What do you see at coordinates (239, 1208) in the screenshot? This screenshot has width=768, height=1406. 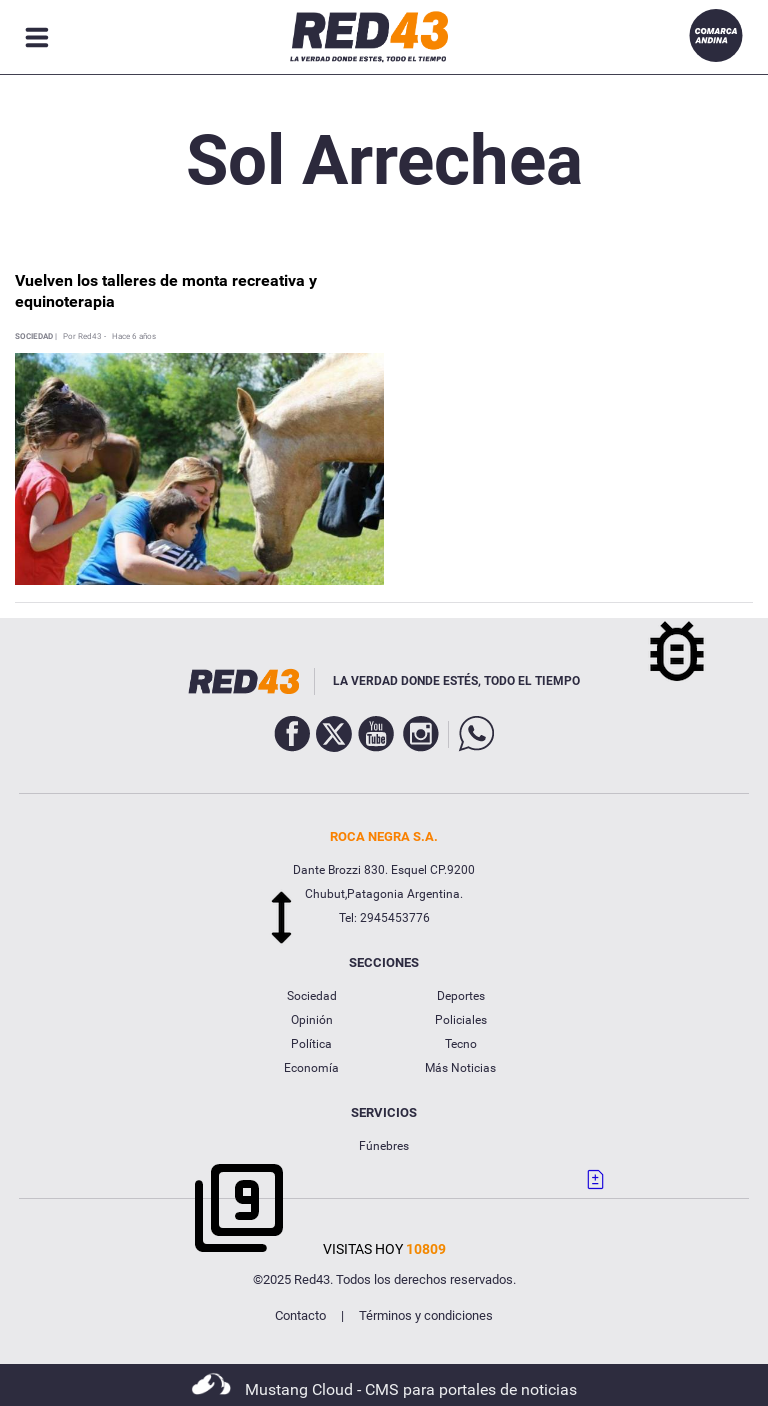 I see `indicates 9 items or layers stacked` at bounding box center [239, 1208].